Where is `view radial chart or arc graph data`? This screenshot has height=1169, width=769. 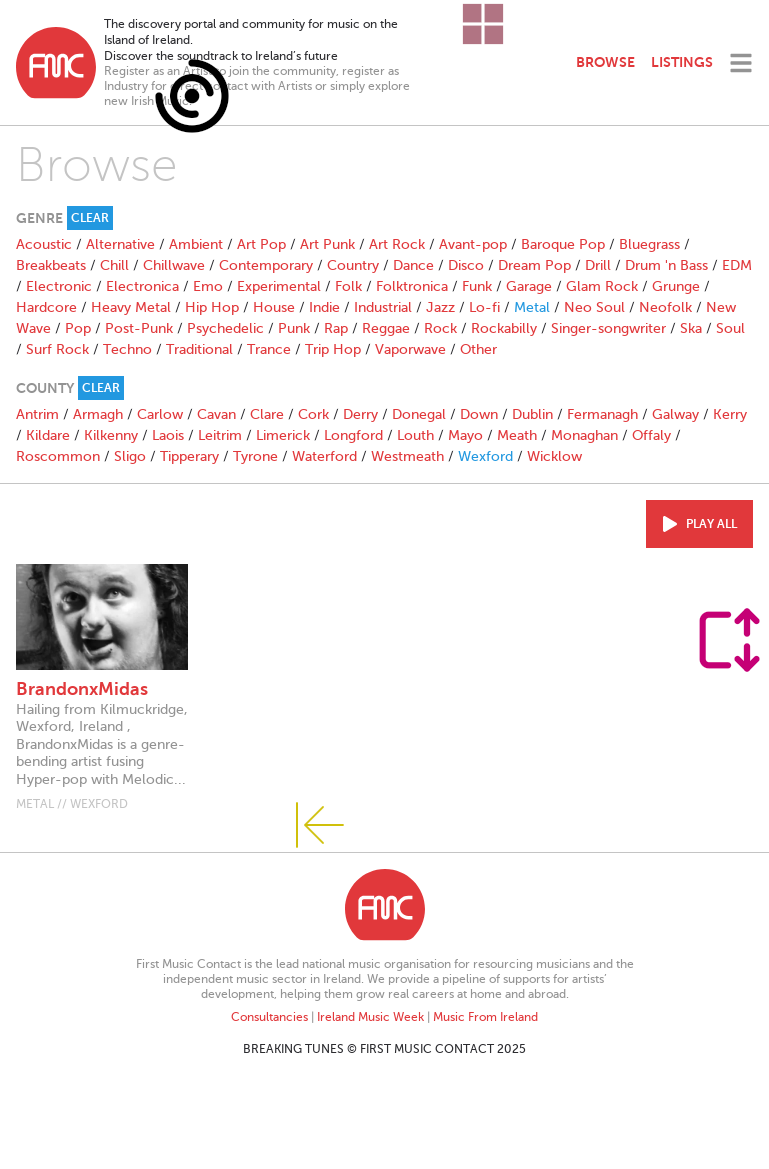 view radial chart or arc graph data is located at coordinates (192, 96).